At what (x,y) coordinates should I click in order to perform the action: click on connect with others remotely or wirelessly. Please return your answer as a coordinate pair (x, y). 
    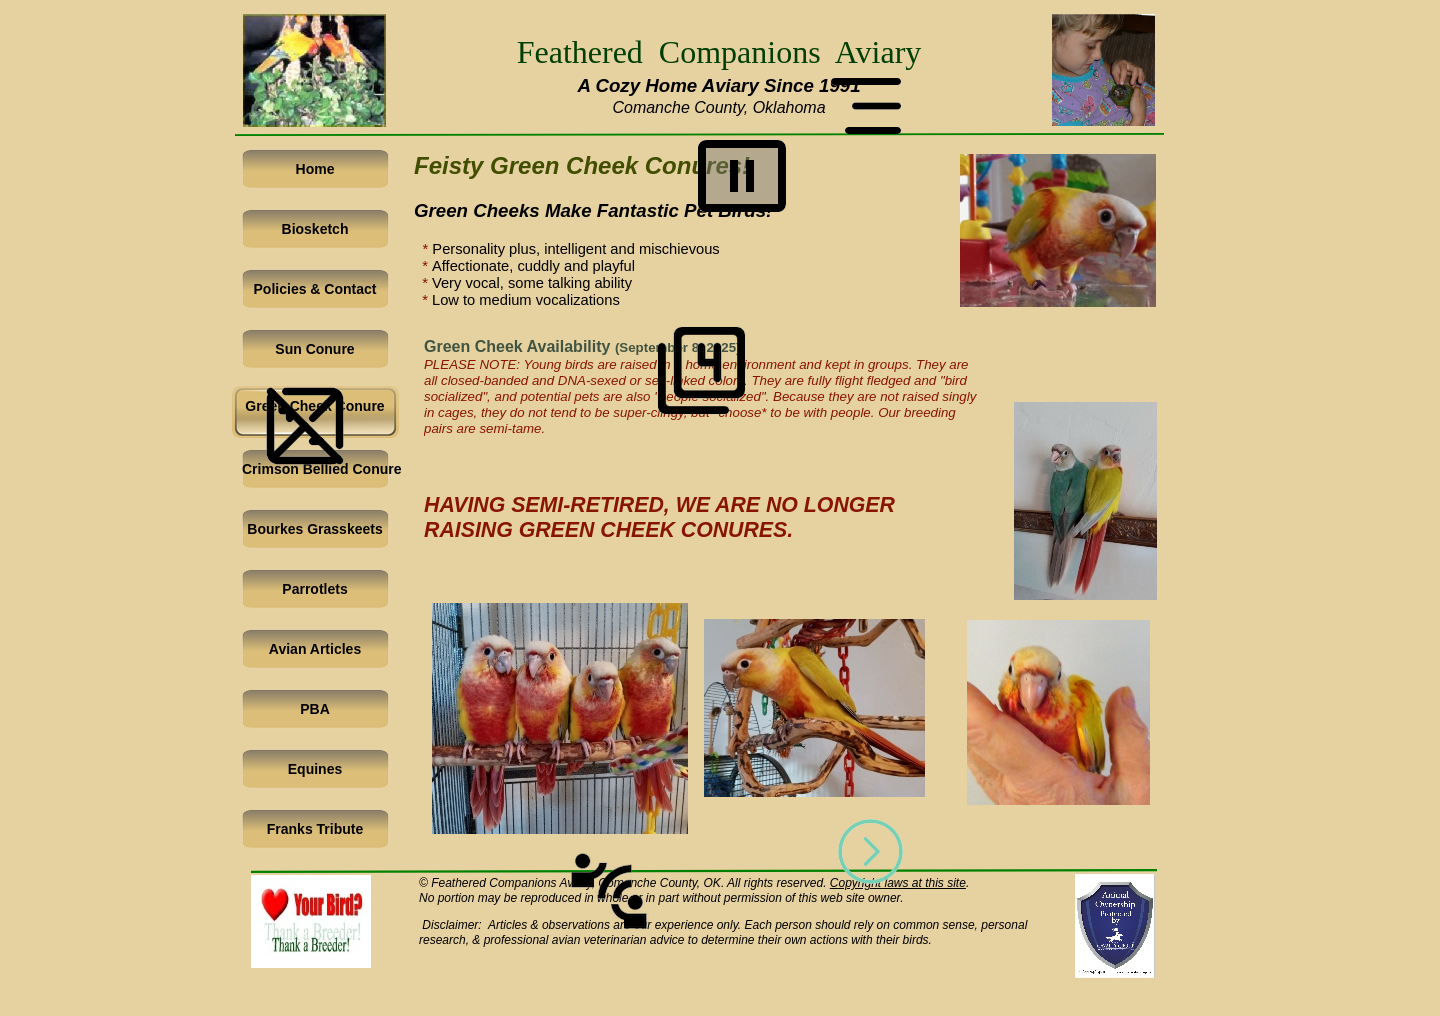
    Looking at the image, I should click on (609, 891).